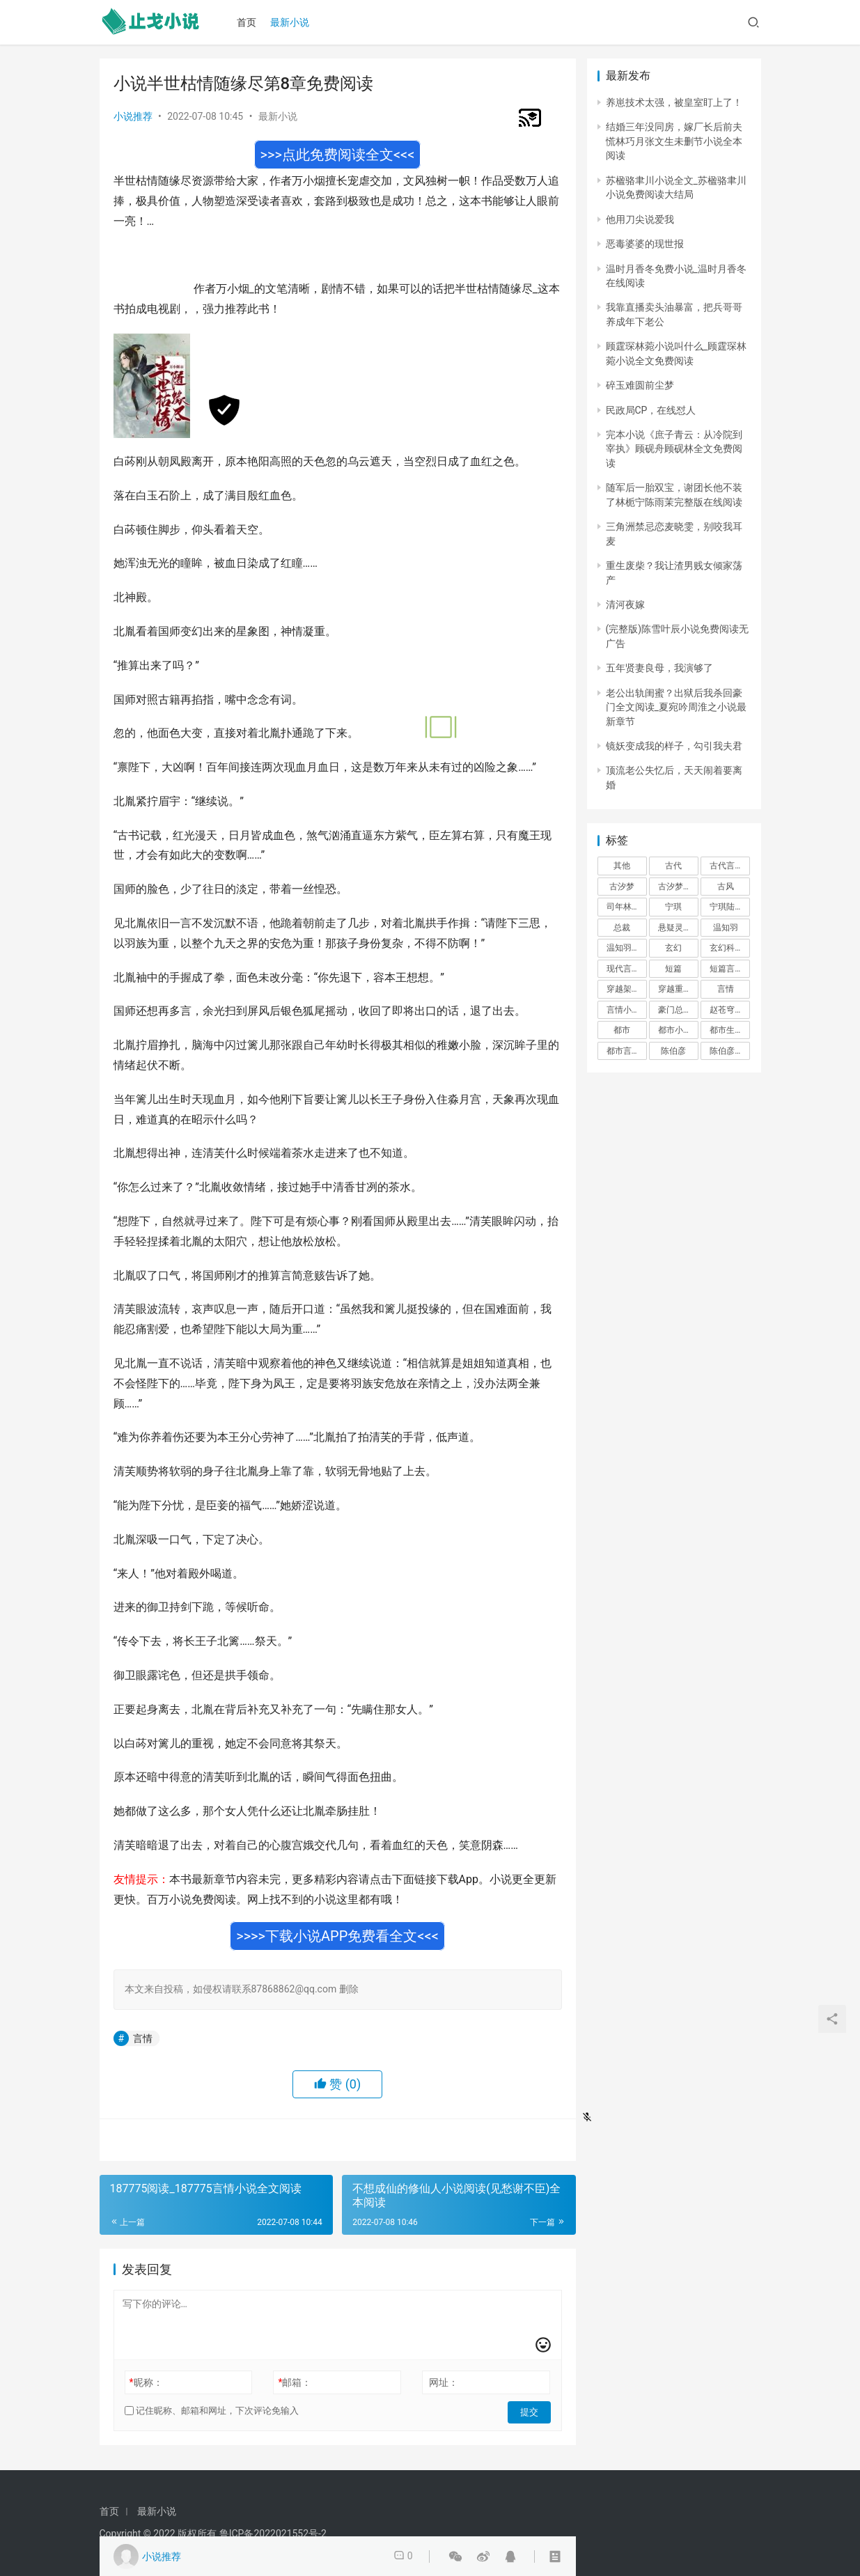  What do you see at coordinates (441, 727) in the screenshot?
I see `start a slideshow presentation` at bounding box center [441, 727].